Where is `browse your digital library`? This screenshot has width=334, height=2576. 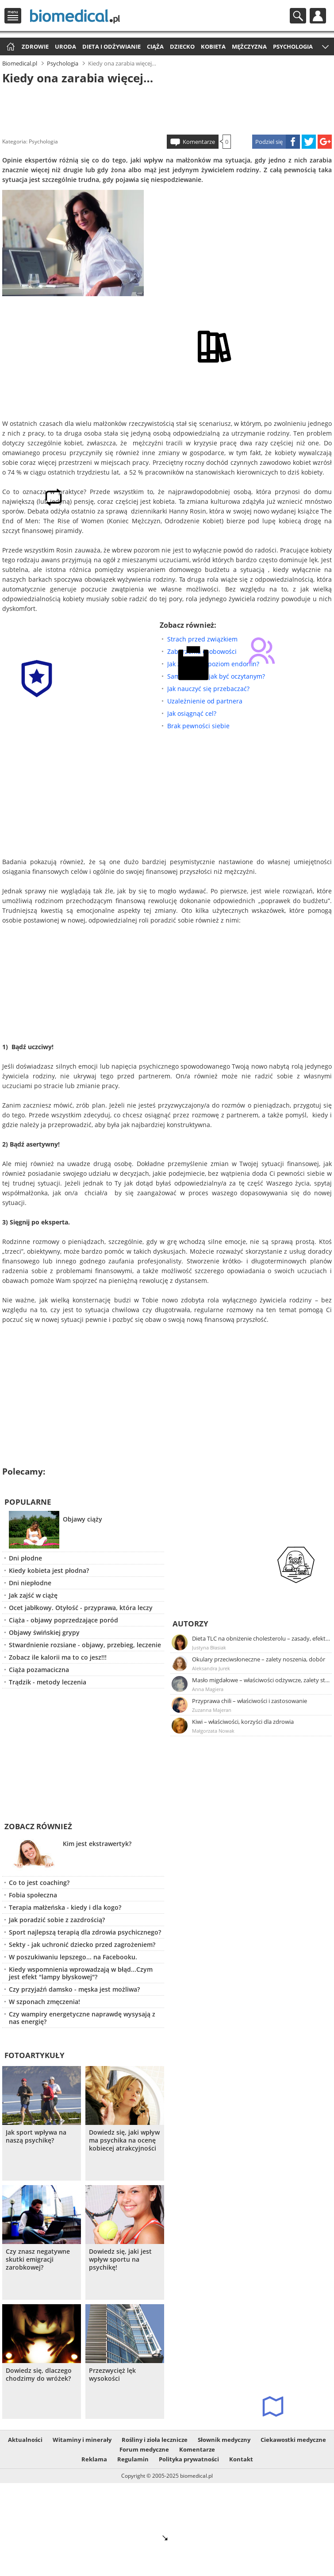 browse your digital library is located at coordinates (214, 347).